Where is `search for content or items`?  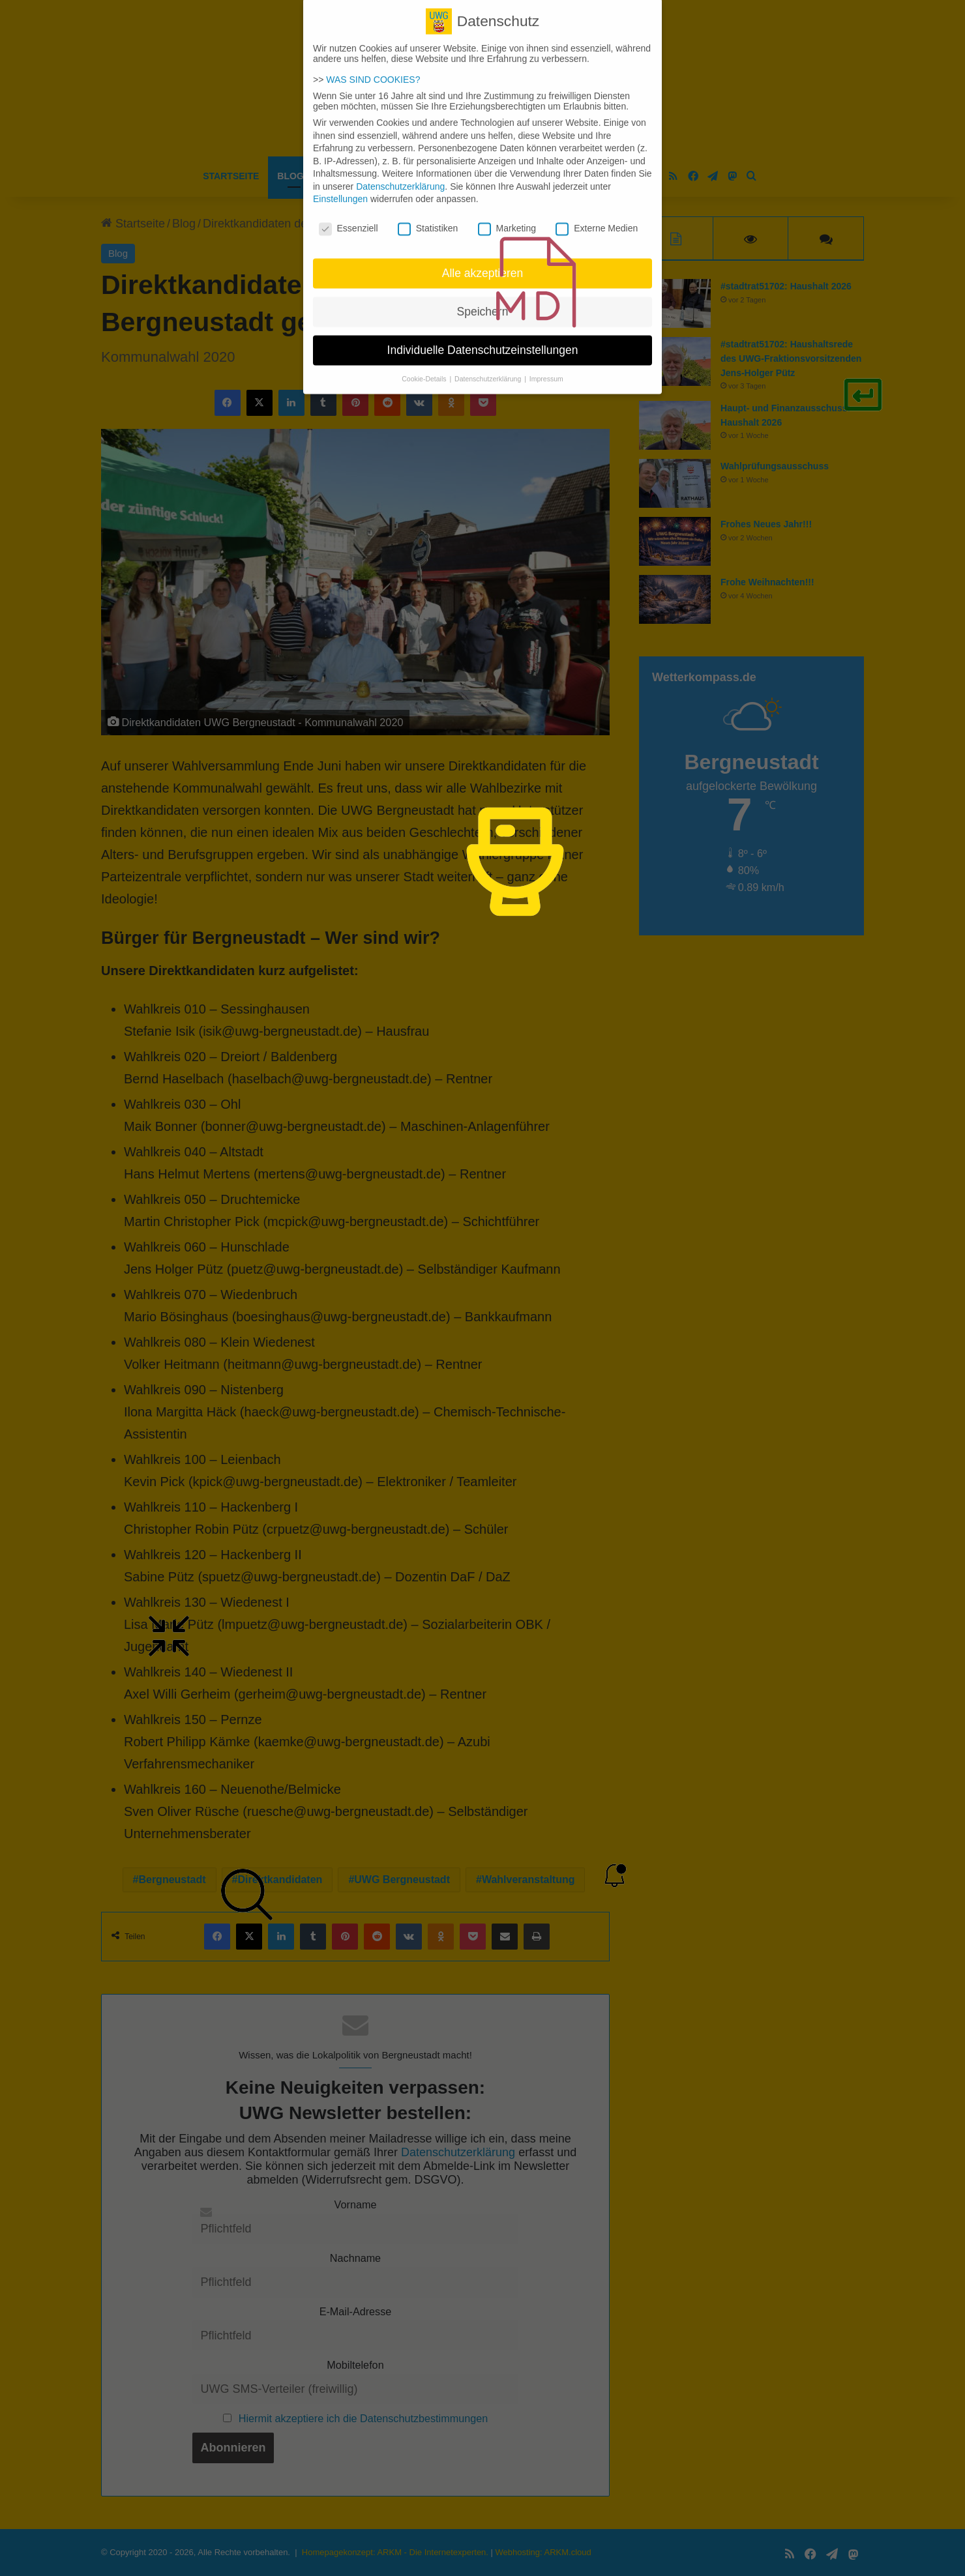 search for content or items is located at coordinates (246, 1894).